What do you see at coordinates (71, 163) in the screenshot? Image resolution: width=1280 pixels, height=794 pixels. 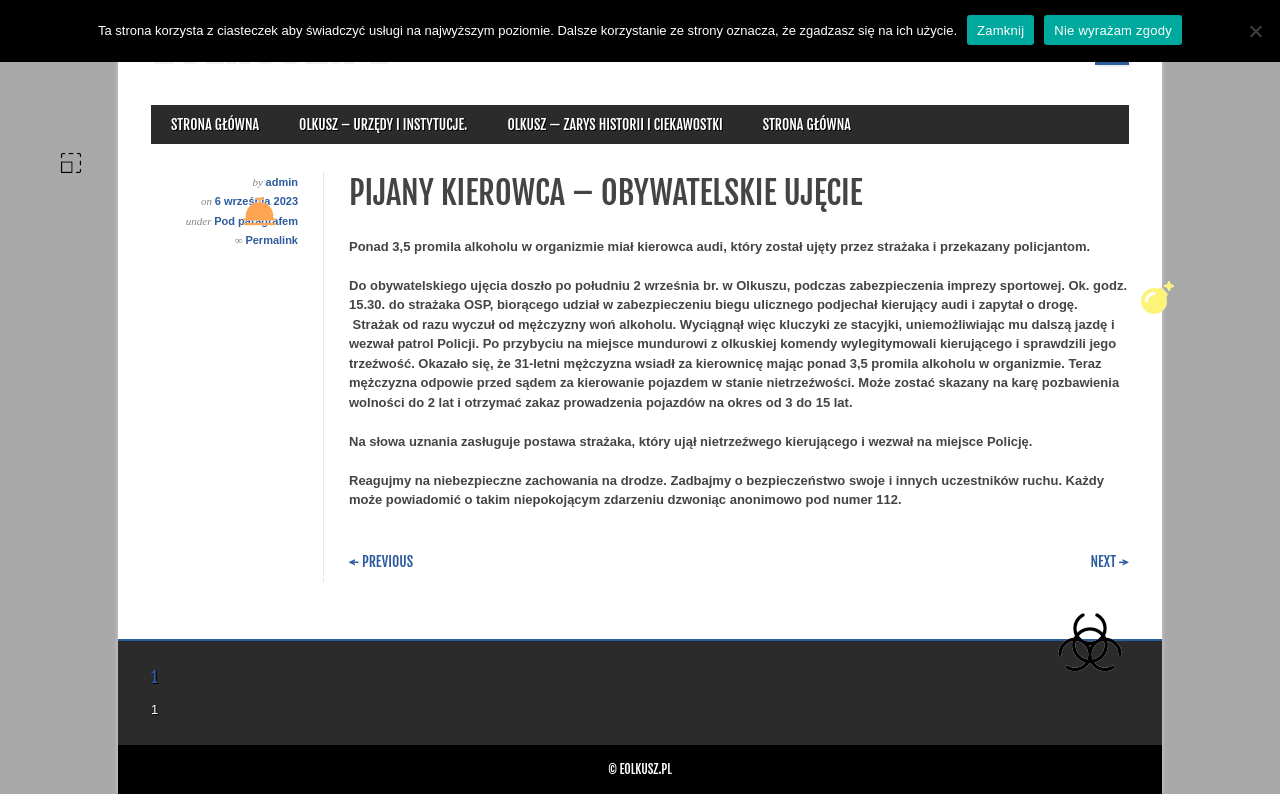 I see `resize a window or element` at bounding box center [71, 163].